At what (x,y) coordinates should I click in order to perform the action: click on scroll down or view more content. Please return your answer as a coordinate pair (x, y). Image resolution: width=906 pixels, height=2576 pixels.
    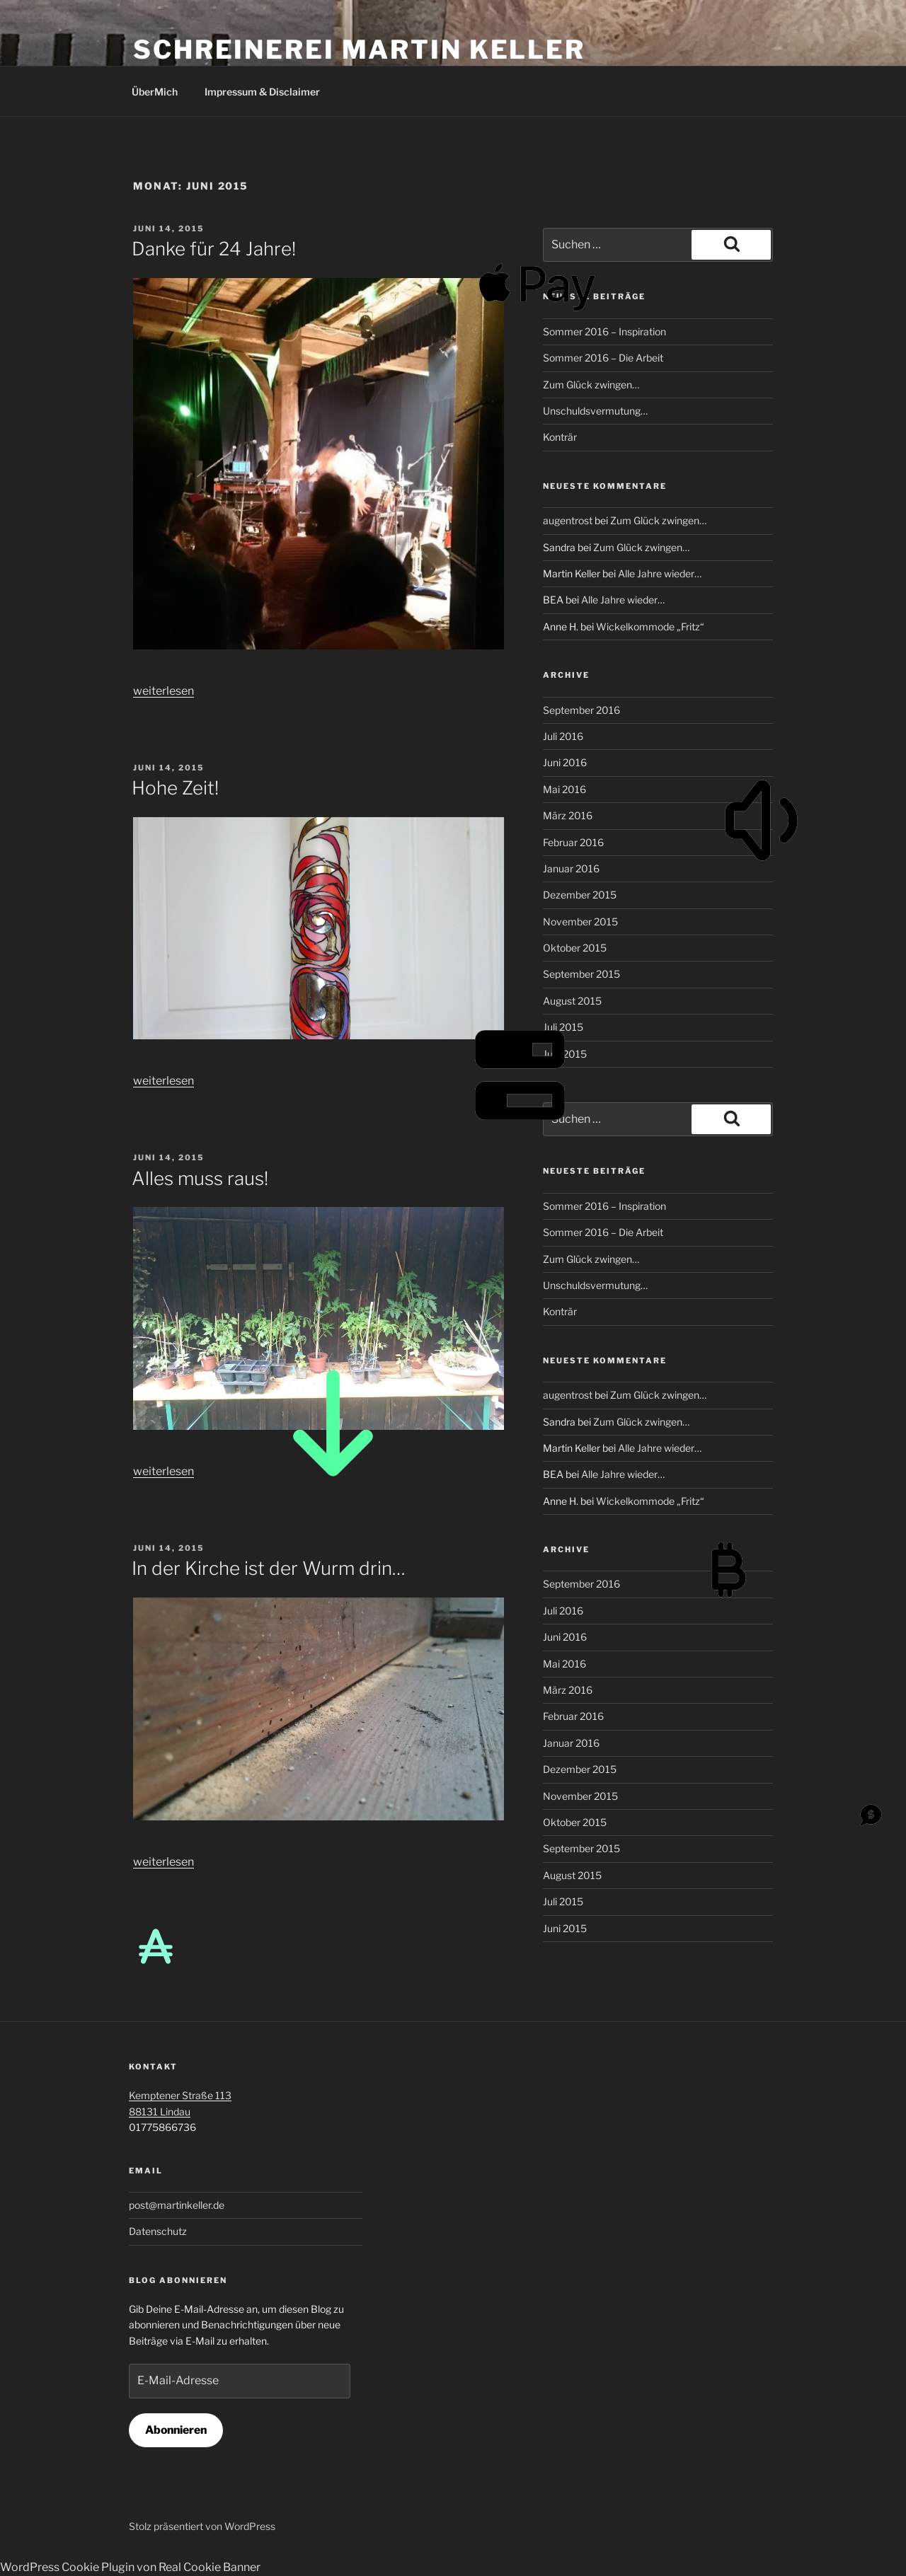
    Looking at the image, I should click on (333, 1423).